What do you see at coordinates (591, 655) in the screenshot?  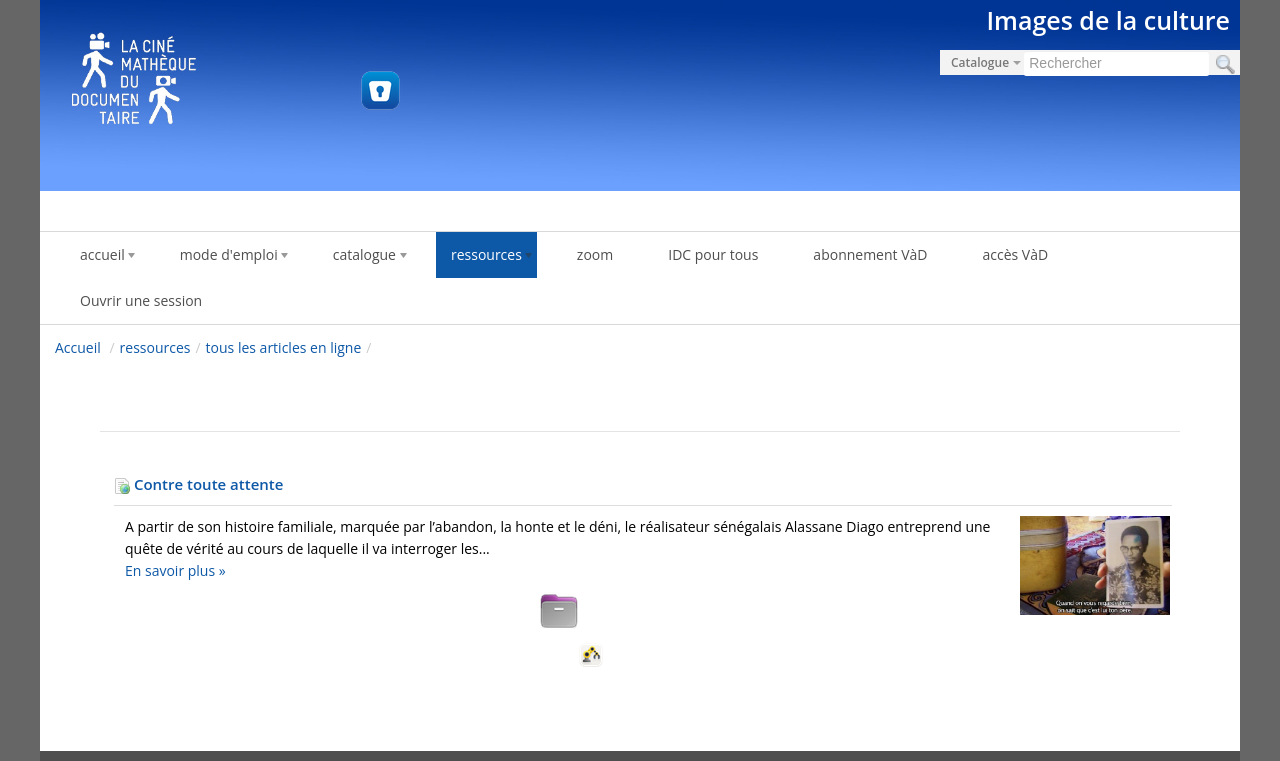 I see `open gnome builder development environment` at bounding box center [591, 655].